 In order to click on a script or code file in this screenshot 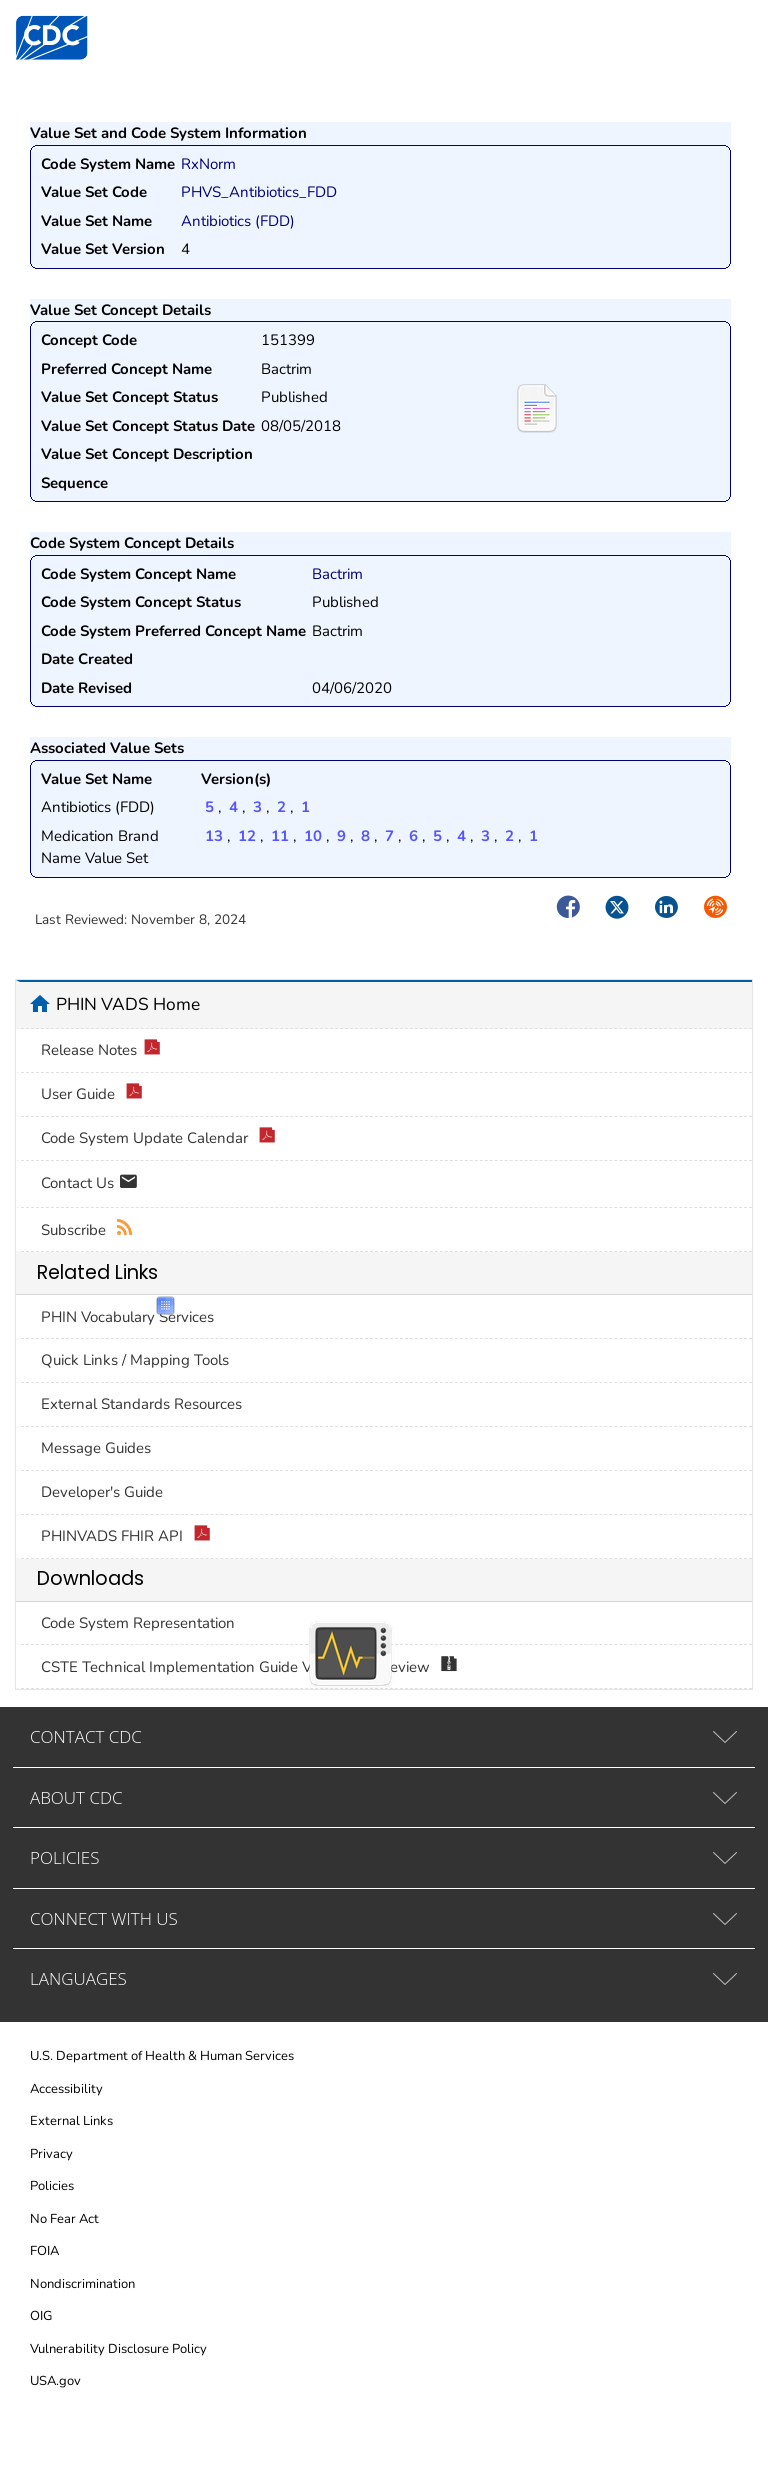, I will do `click(537, 408)`.